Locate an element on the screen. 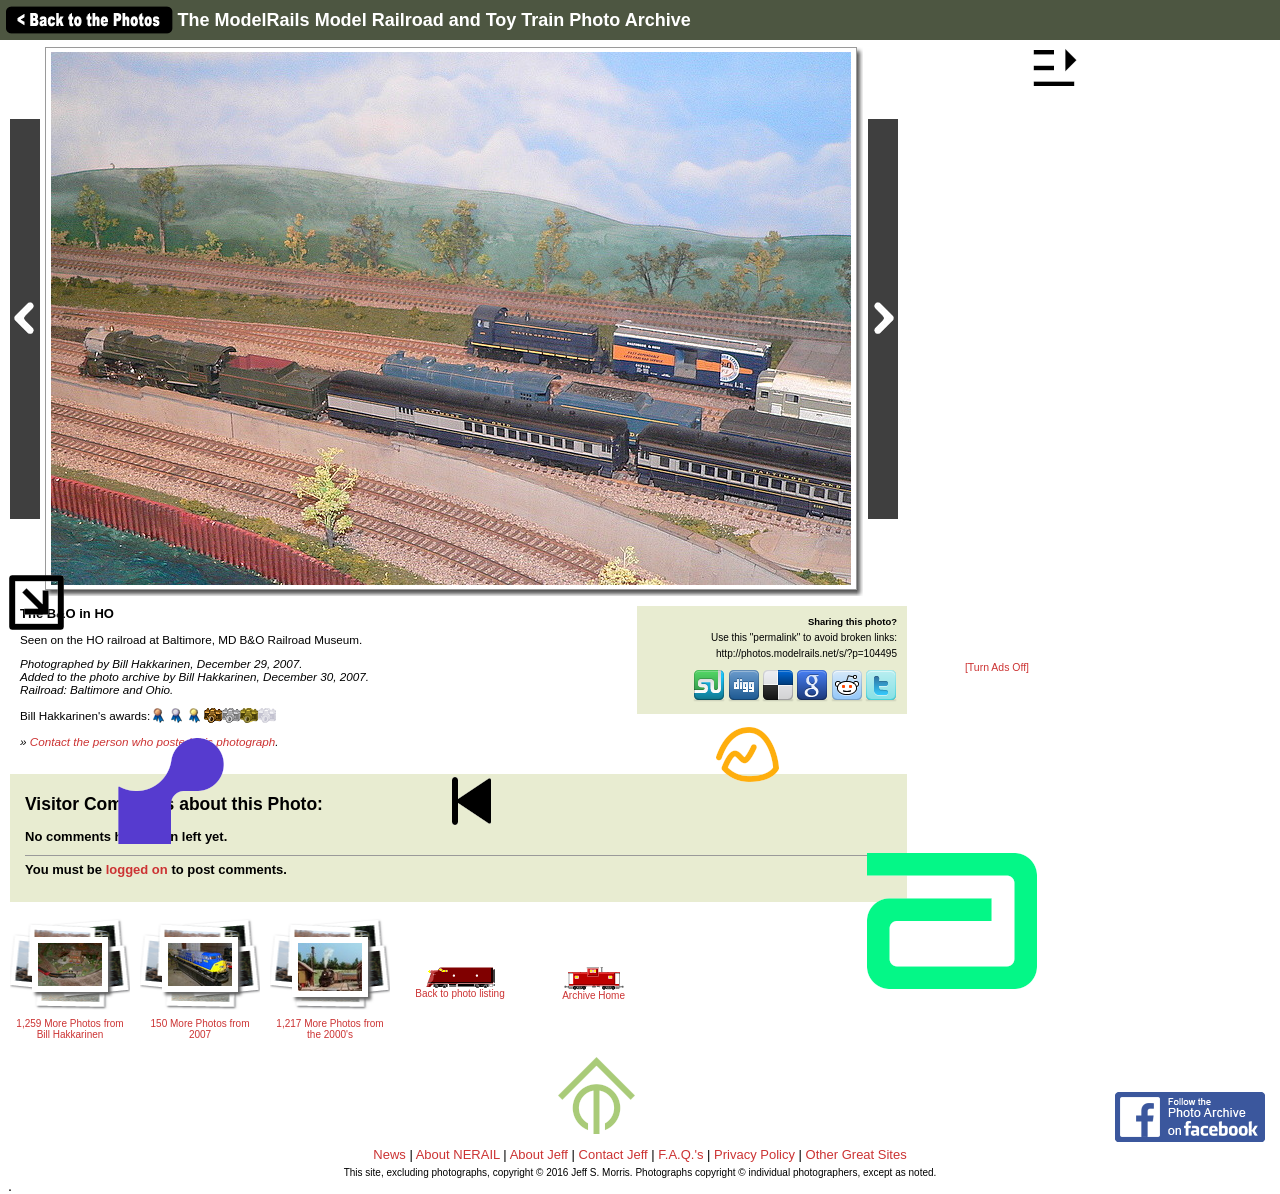 The width and height of the screenshot is (1280, 1194). skip to previous track is located at coordinates (470, 801).